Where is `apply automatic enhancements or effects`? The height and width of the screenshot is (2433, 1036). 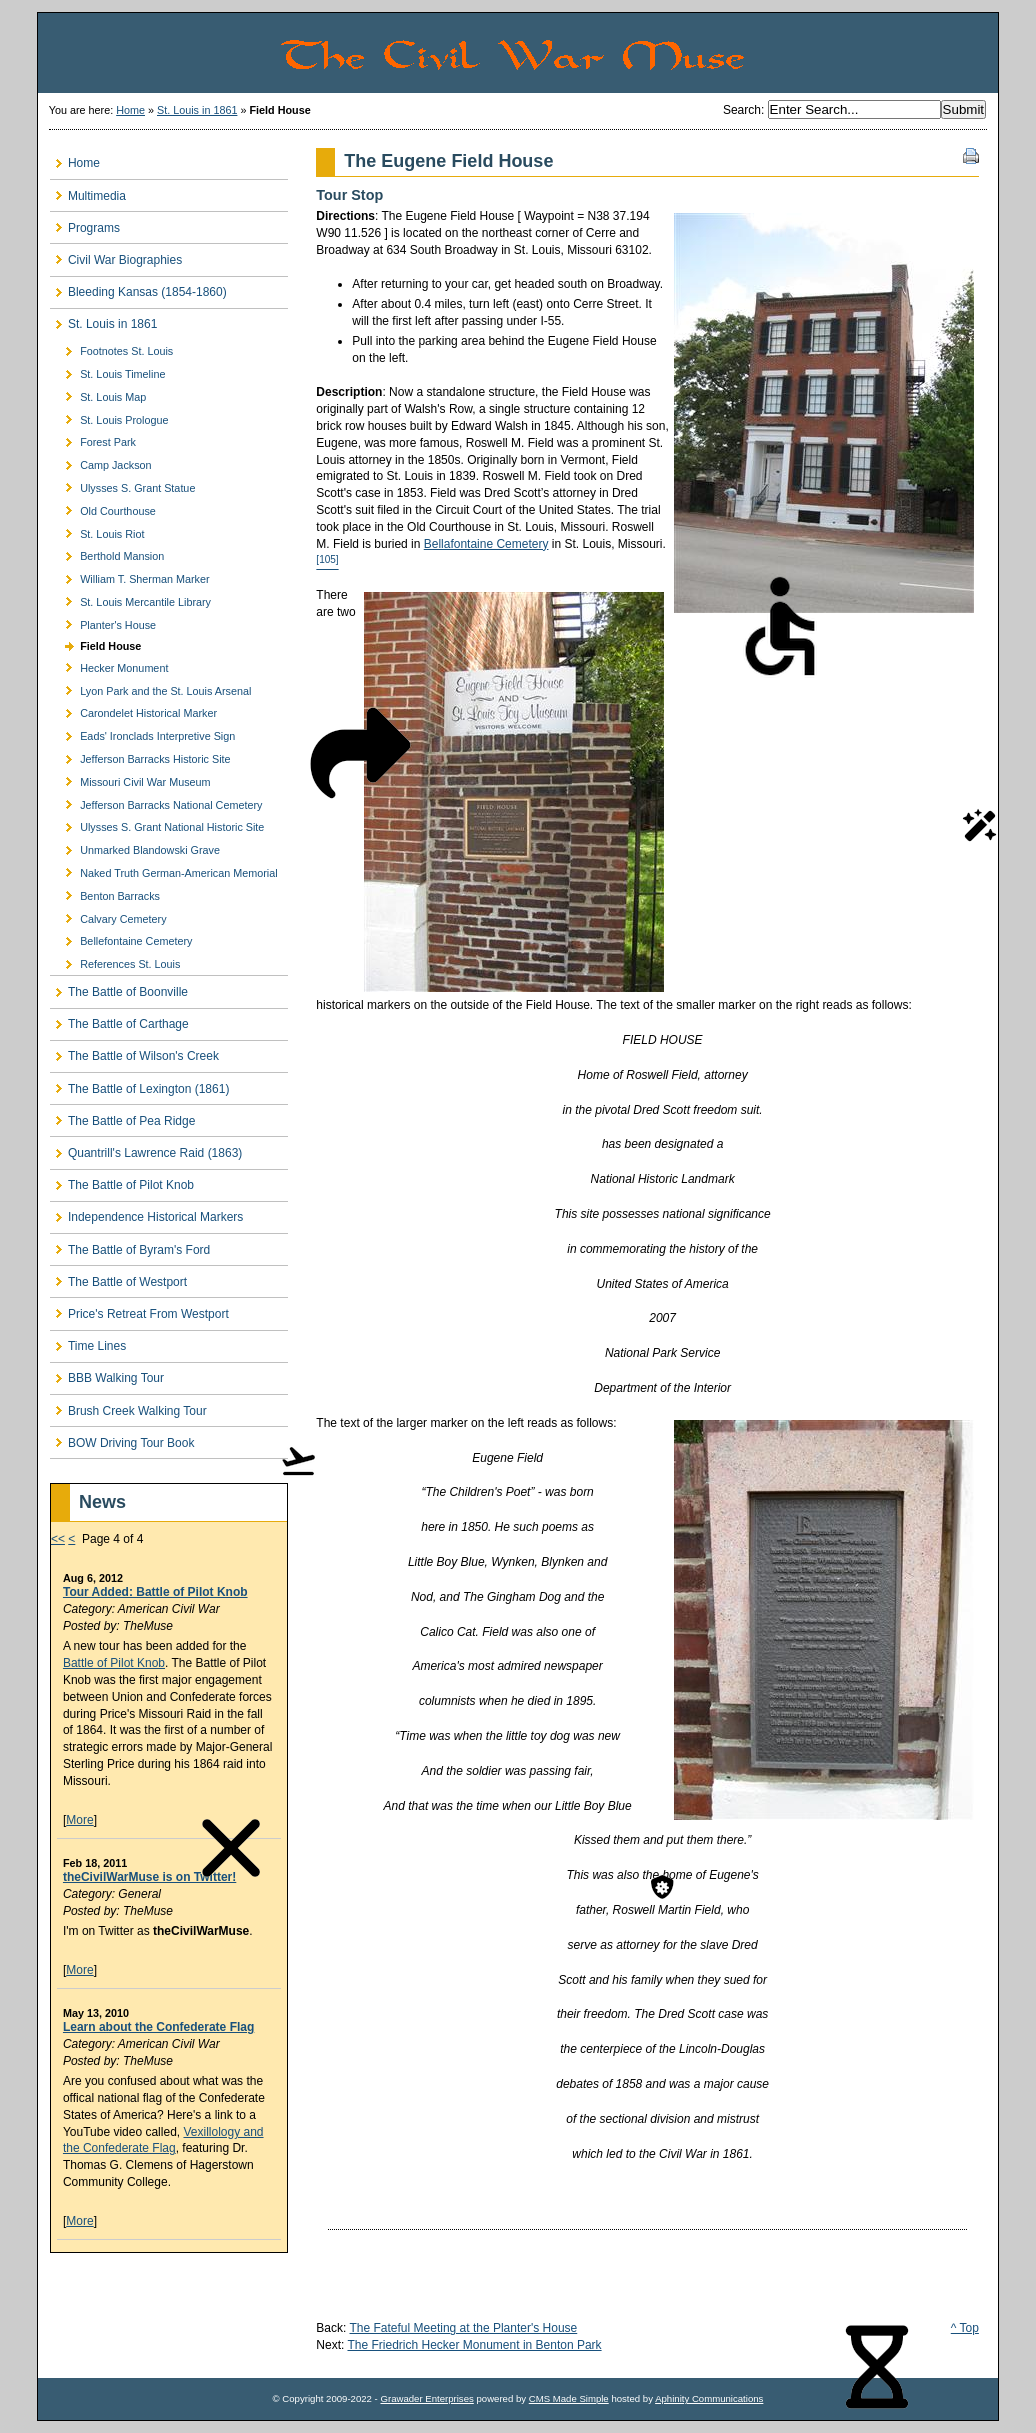
apply automatic enhancements or effects is located at coordinates (980, 826).